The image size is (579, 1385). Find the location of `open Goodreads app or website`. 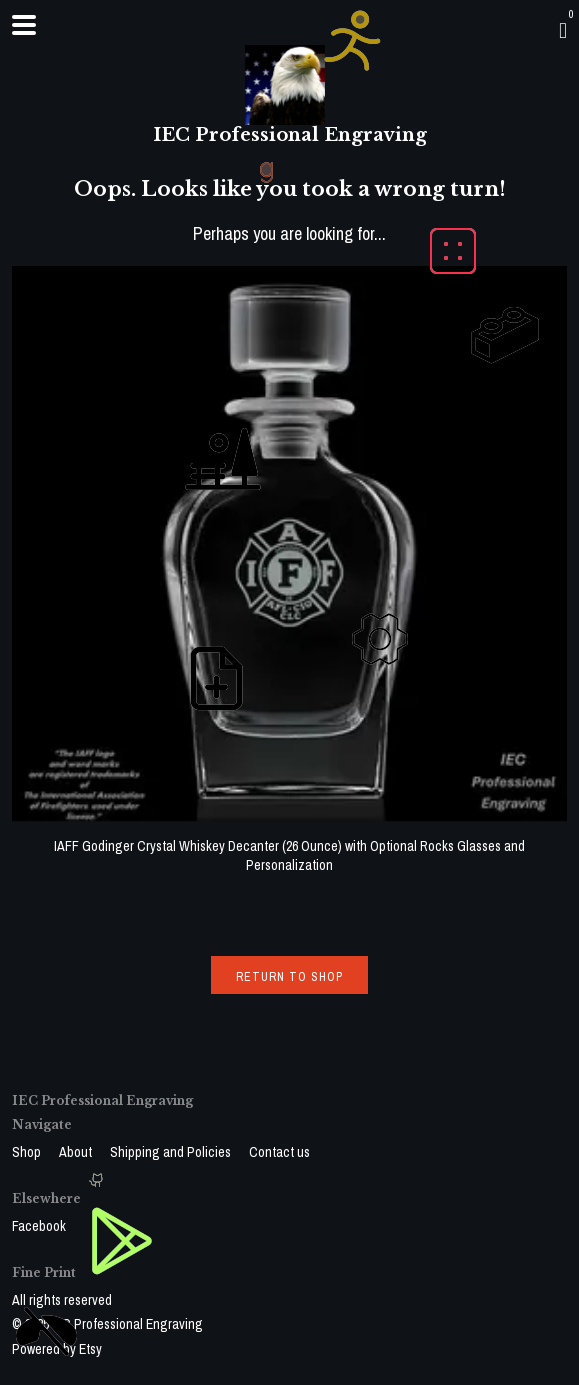

open Goodreads app or website is located at coordinates (266, 172).